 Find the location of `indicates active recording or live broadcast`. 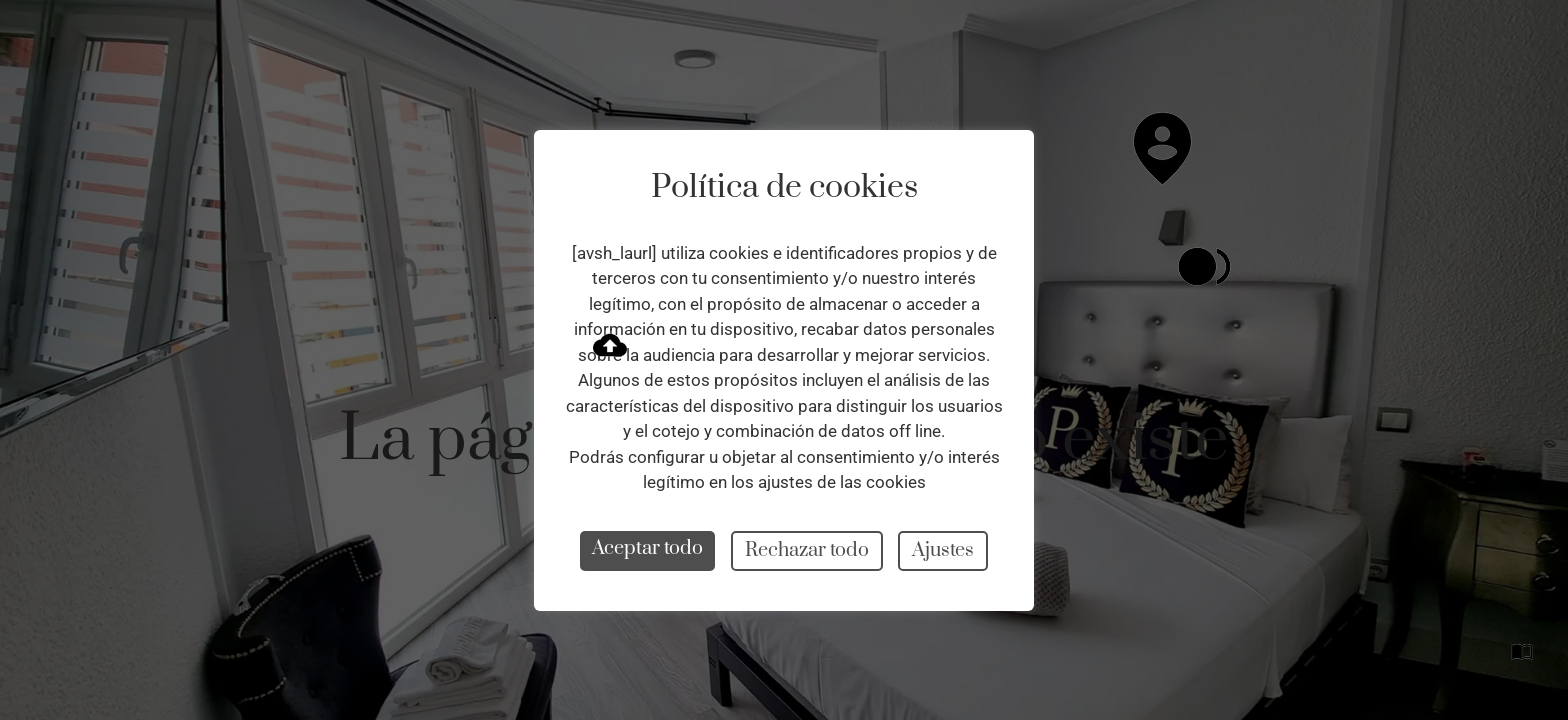

indicates active recording or live broadcast is located at coordinates (1204, 266).